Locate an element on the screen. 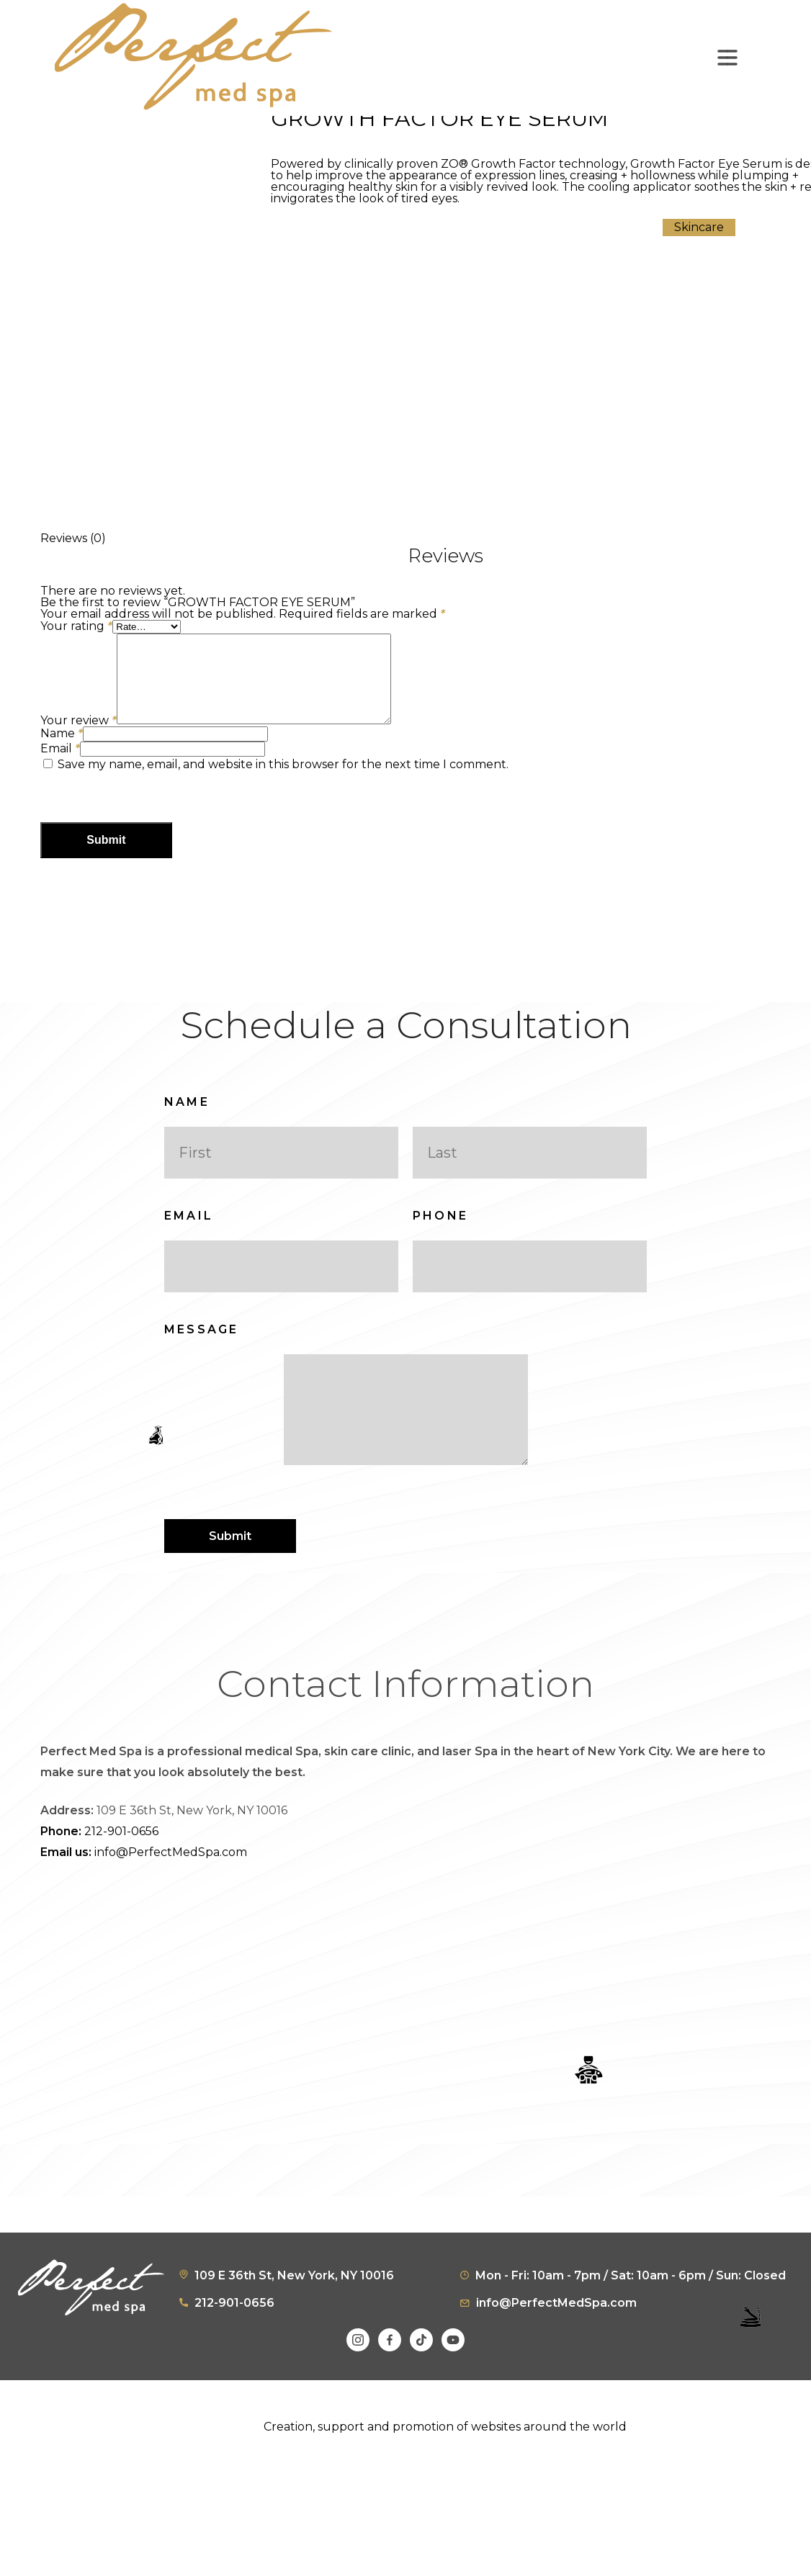 This screenshot has width=811, height=2576. indicates item has been discarded or trashed is located at coordinates (156, 1435).